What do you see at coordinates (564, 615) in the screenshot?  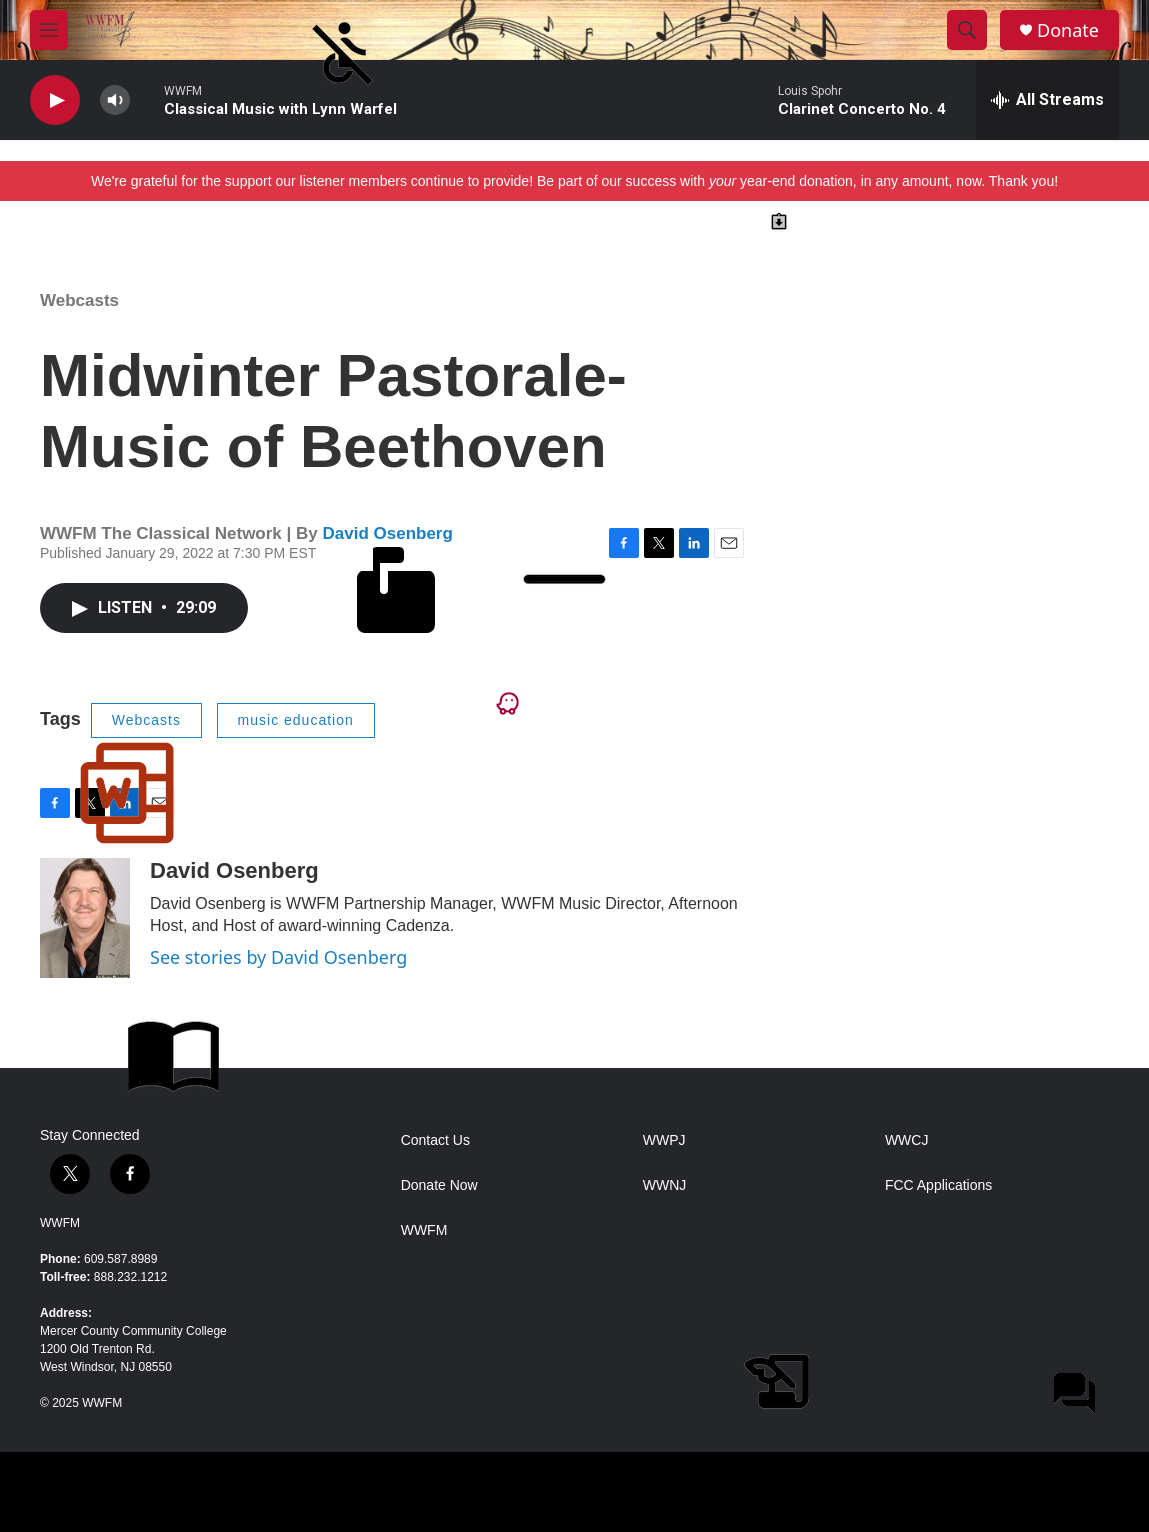 I see `maximize a window or panel` at bounding box center [564, 615].